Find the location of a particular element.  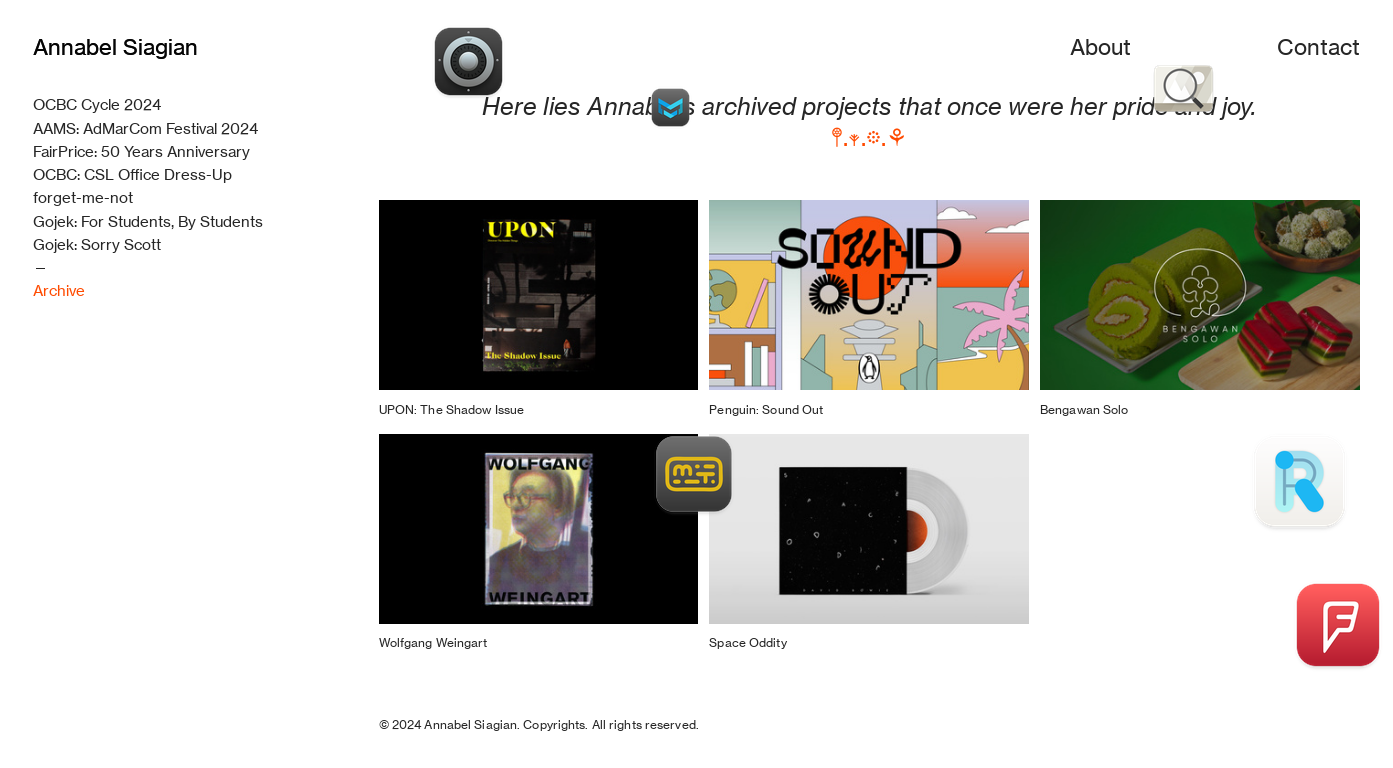

open monkeytype typing test app is located at coordinates (694, 474).